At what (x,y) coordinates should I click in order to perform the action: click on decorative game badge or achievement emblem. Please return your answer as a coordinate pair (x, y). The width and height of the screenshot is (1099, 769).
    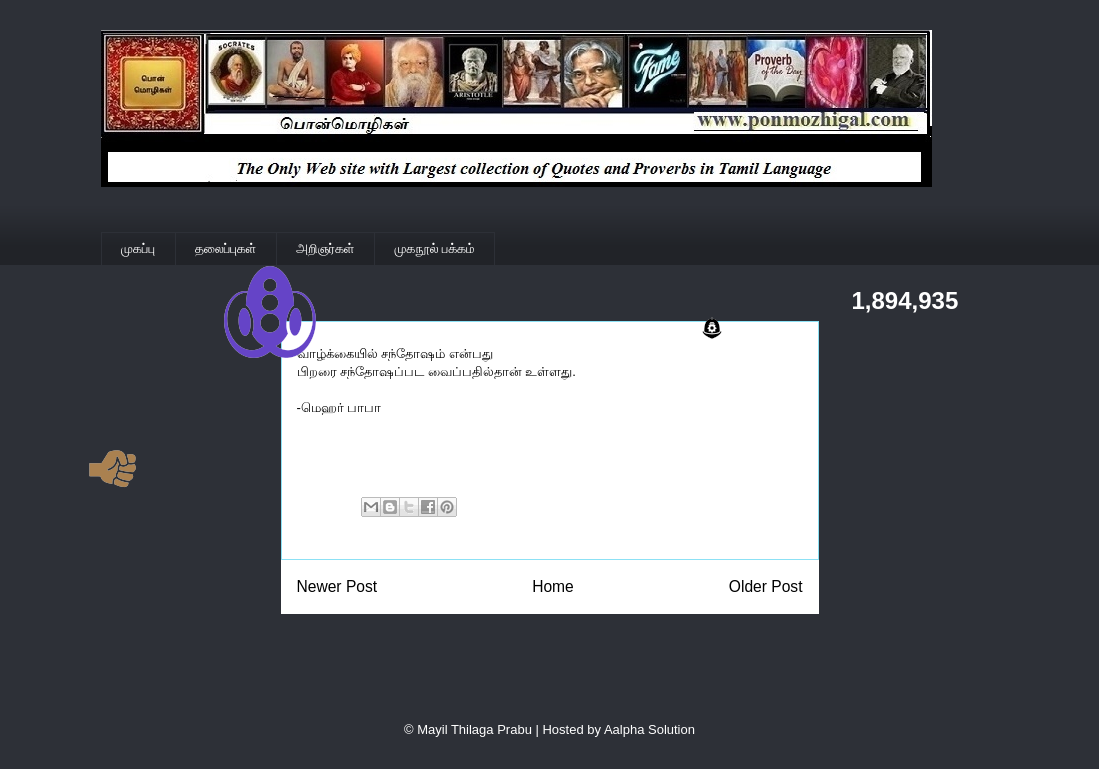
    Looking at the image, I should click on (270, 312).